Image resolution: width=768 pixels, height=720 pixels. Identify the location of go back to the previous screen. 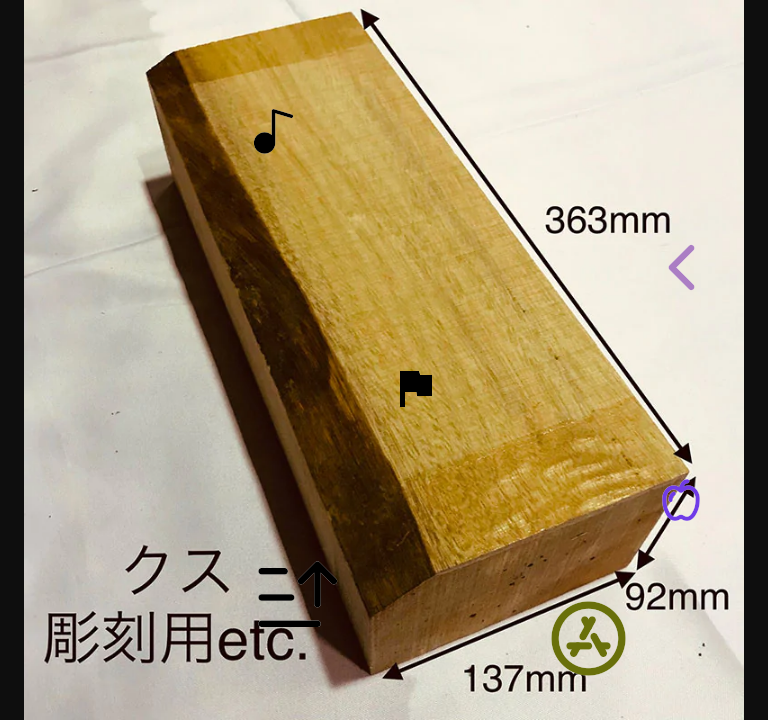
(681, 267).